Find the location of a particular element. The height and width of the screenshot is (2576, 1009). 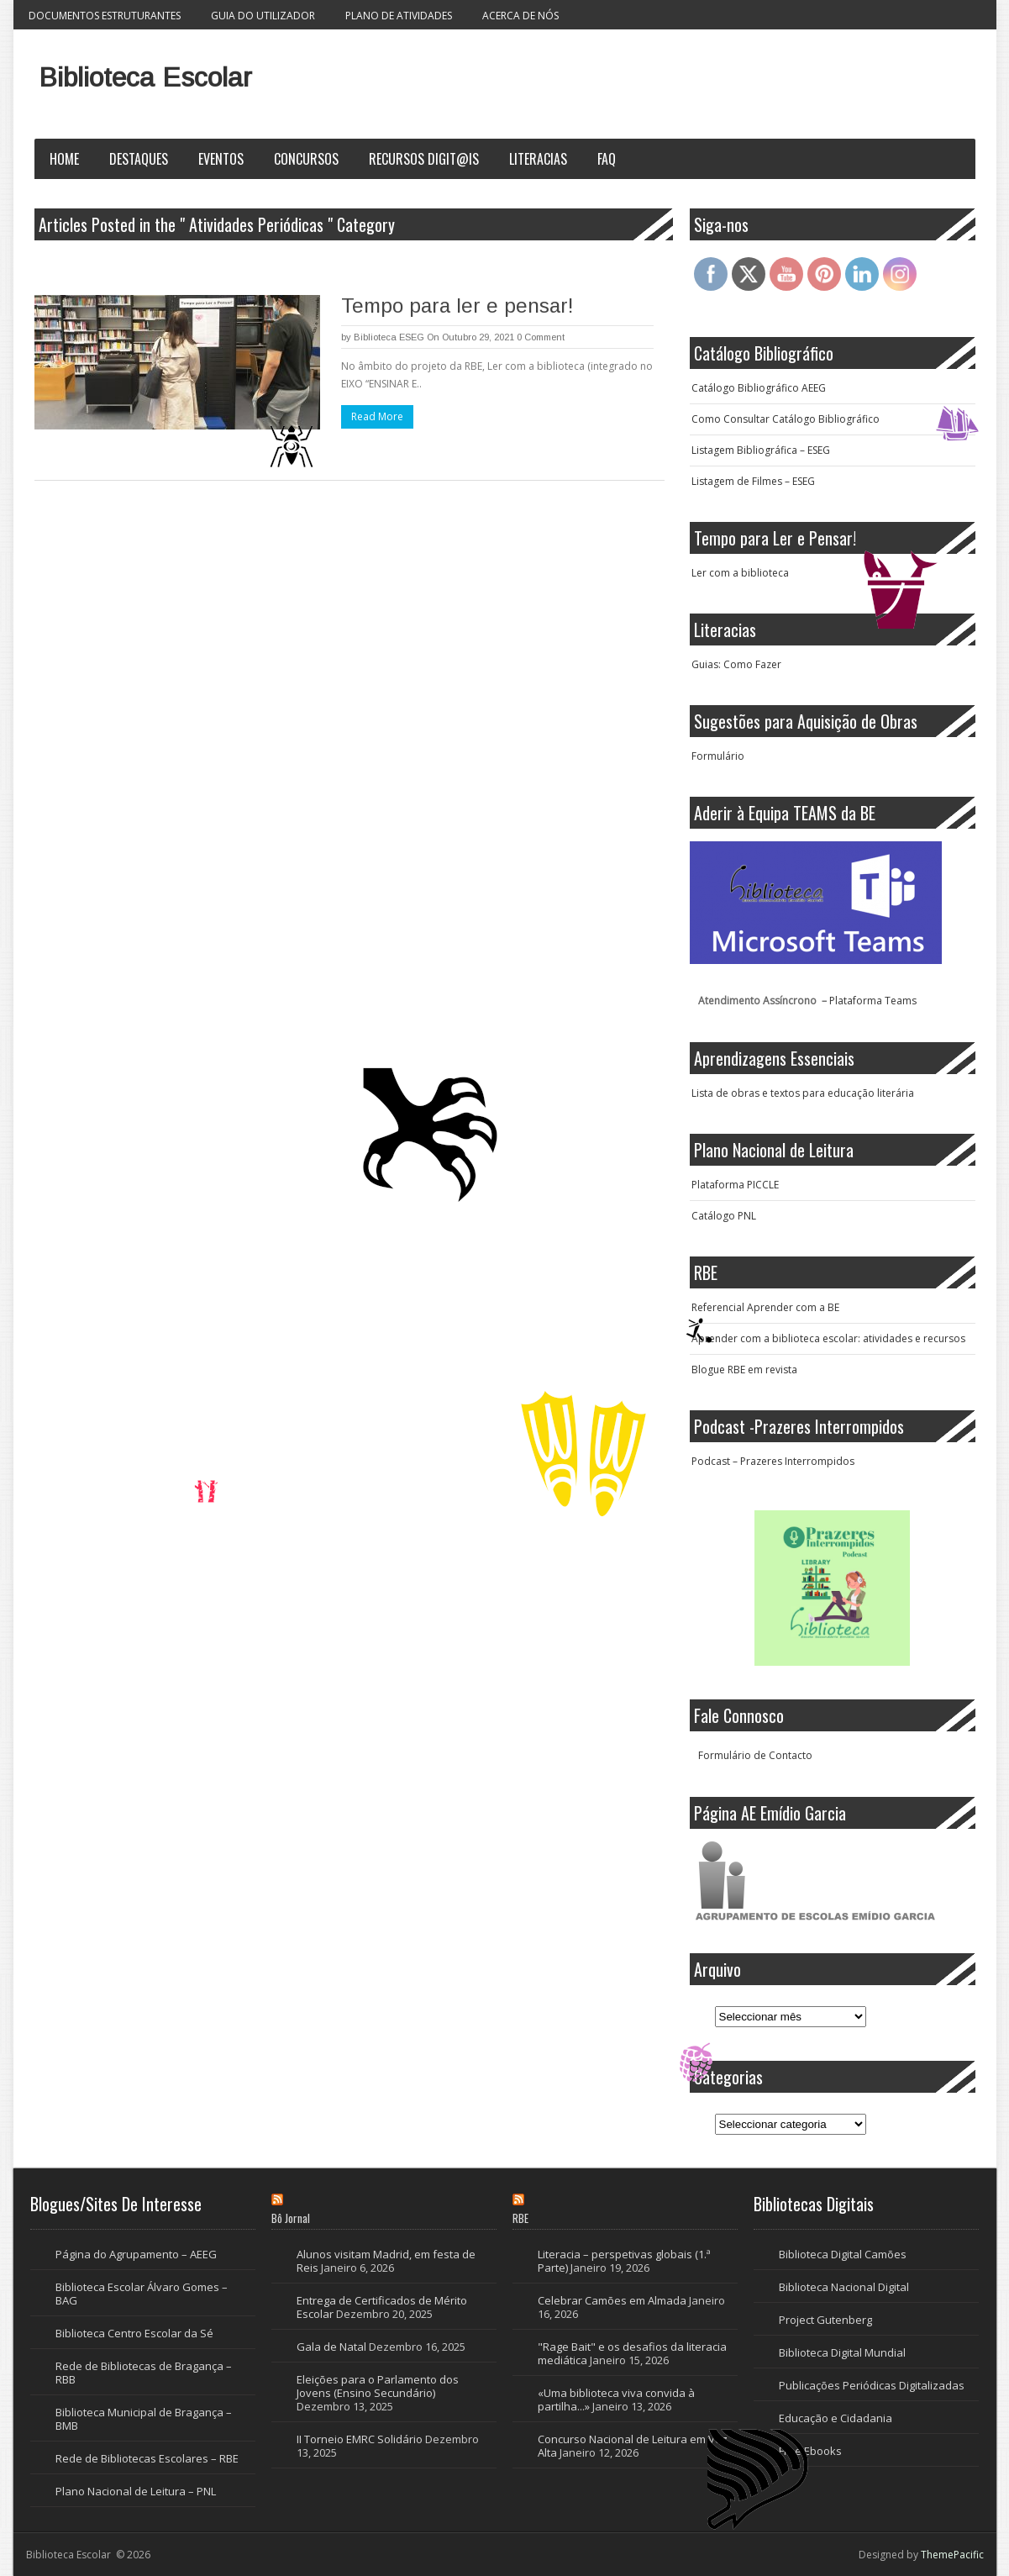

fishing activity or minigame is located at coordinates (957, 423).